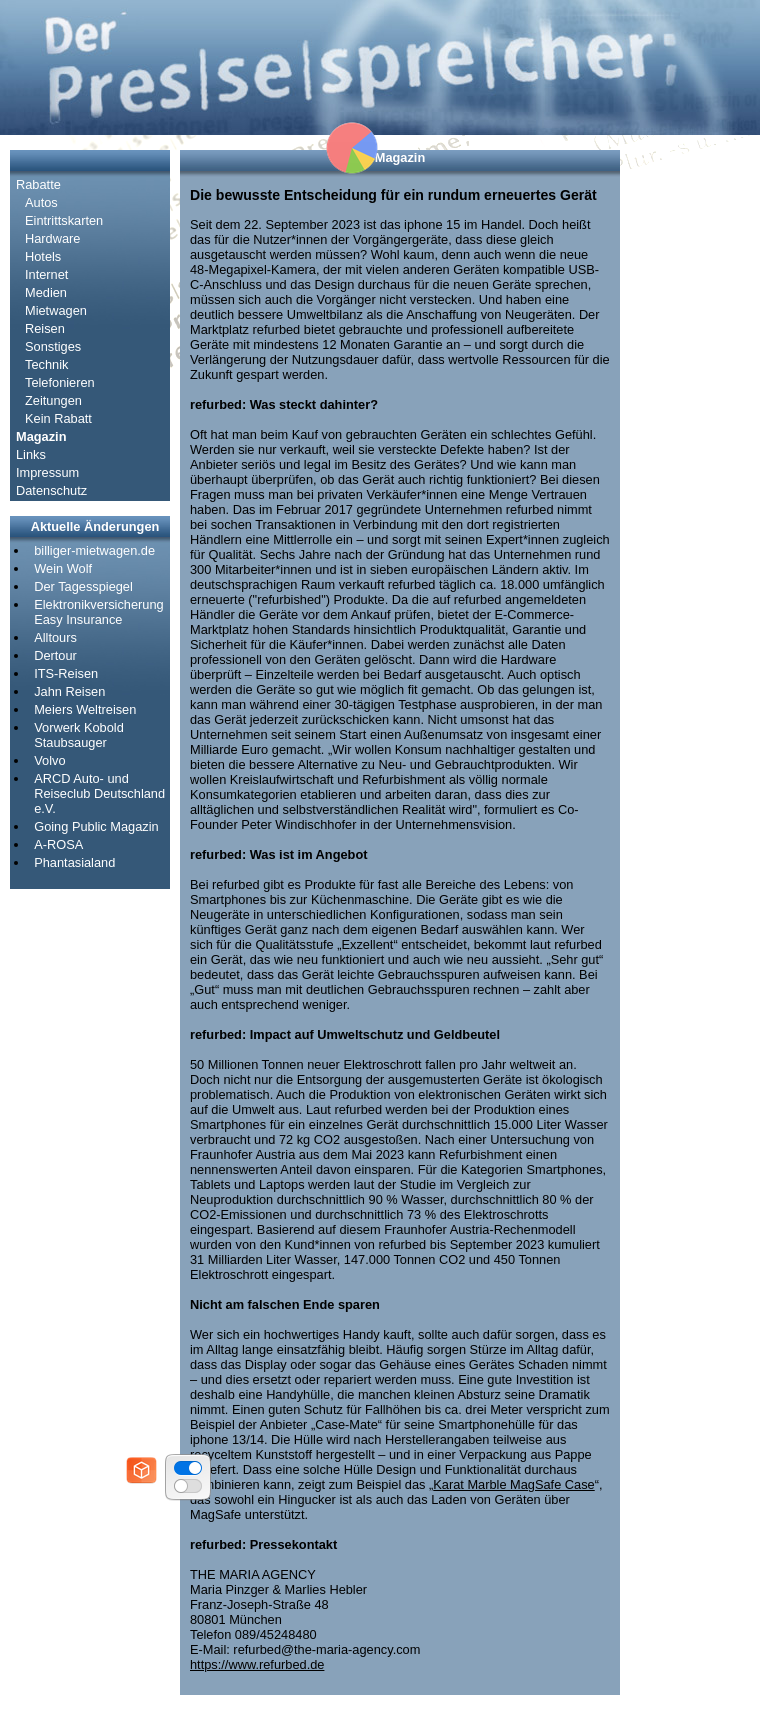  What do you see at coordinates (141, 1469) in the screenshot?
I see `open a Blender 3D project file` at bounding box center [141, 1469].